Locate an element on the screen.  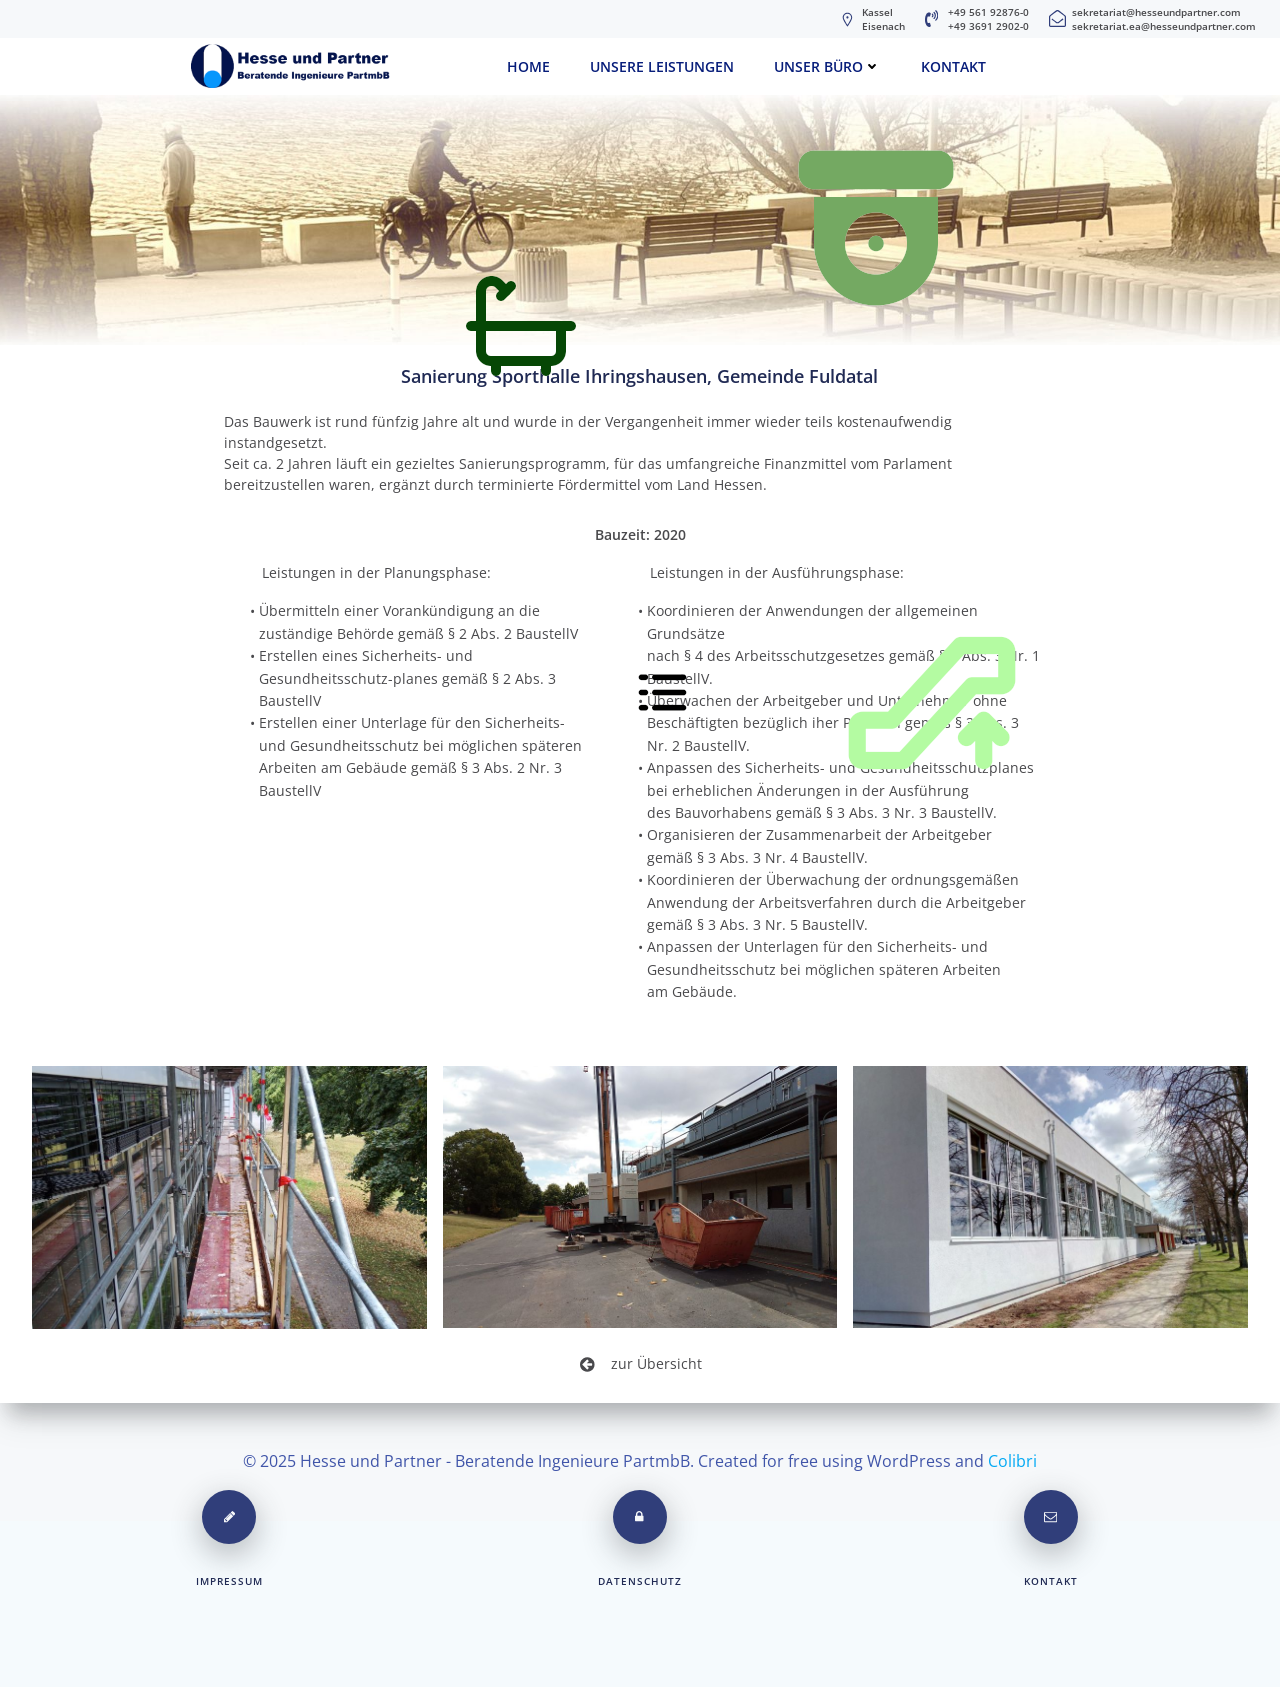
access security camera settings is located at coordinates (876, 228).